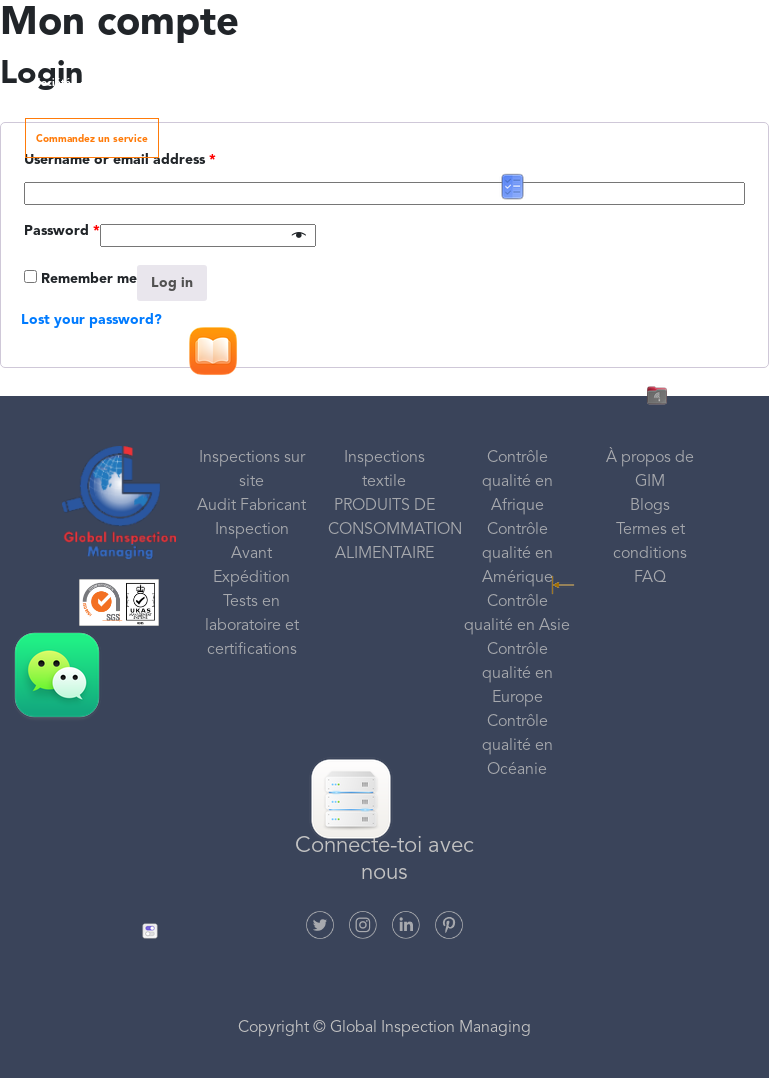 The image size is (769, 1078). I want to click on open work tasks or to-do list, so click(512, 186).